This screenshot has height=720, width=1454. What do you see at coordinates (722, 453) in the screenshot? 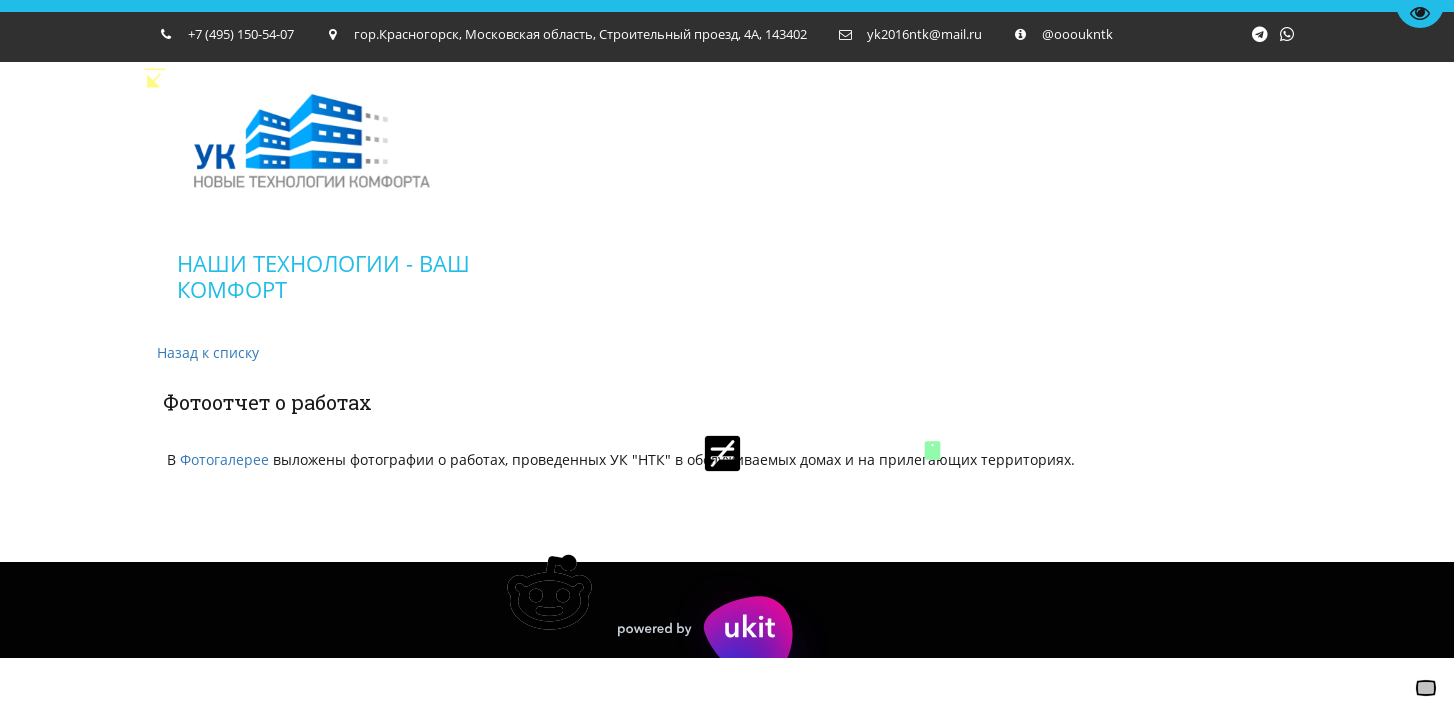
I see `indicates values are not equal` at bounding box center [722, 453].